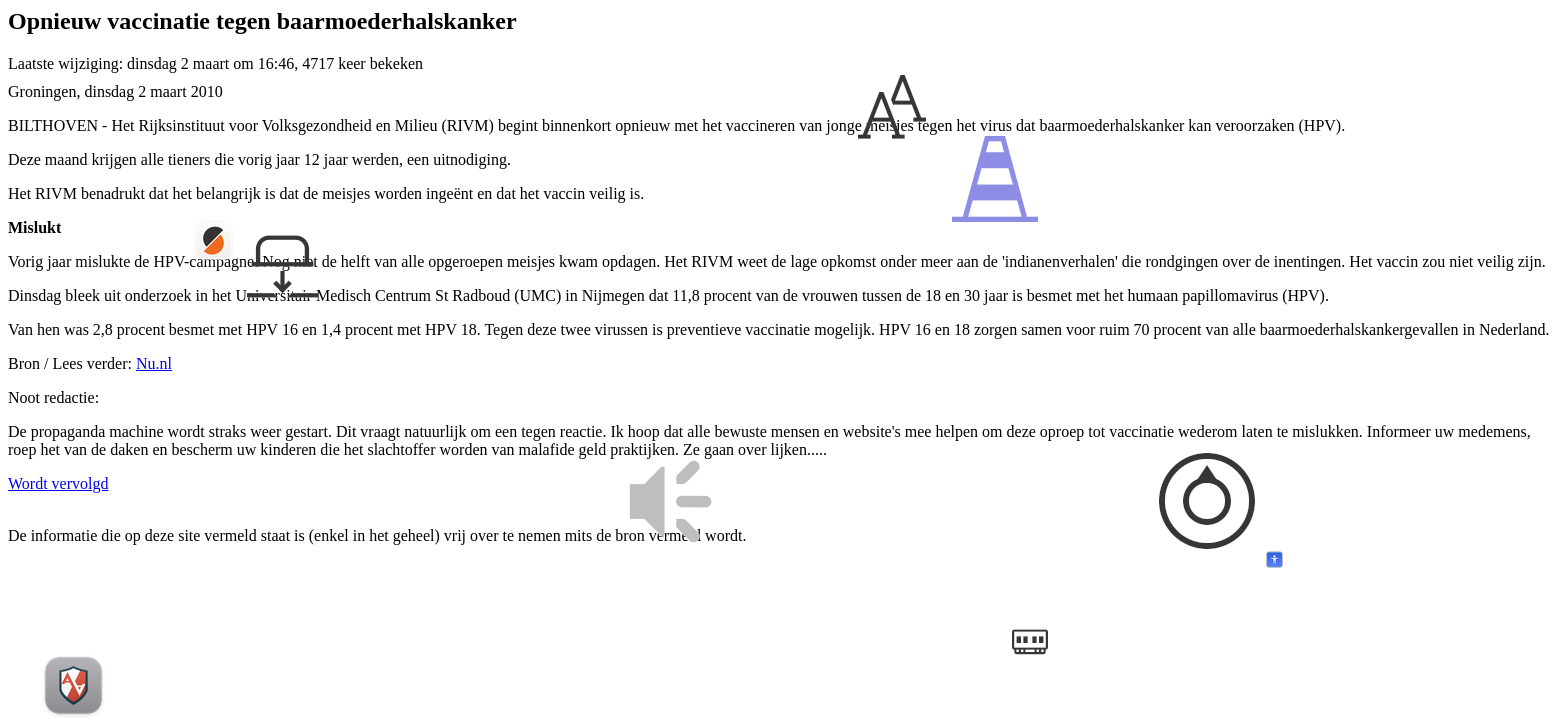  What do you see at coordinates (670, 501) in the screenshot?
I see `audio speaker output indicator` at bounding box center [670, 501].